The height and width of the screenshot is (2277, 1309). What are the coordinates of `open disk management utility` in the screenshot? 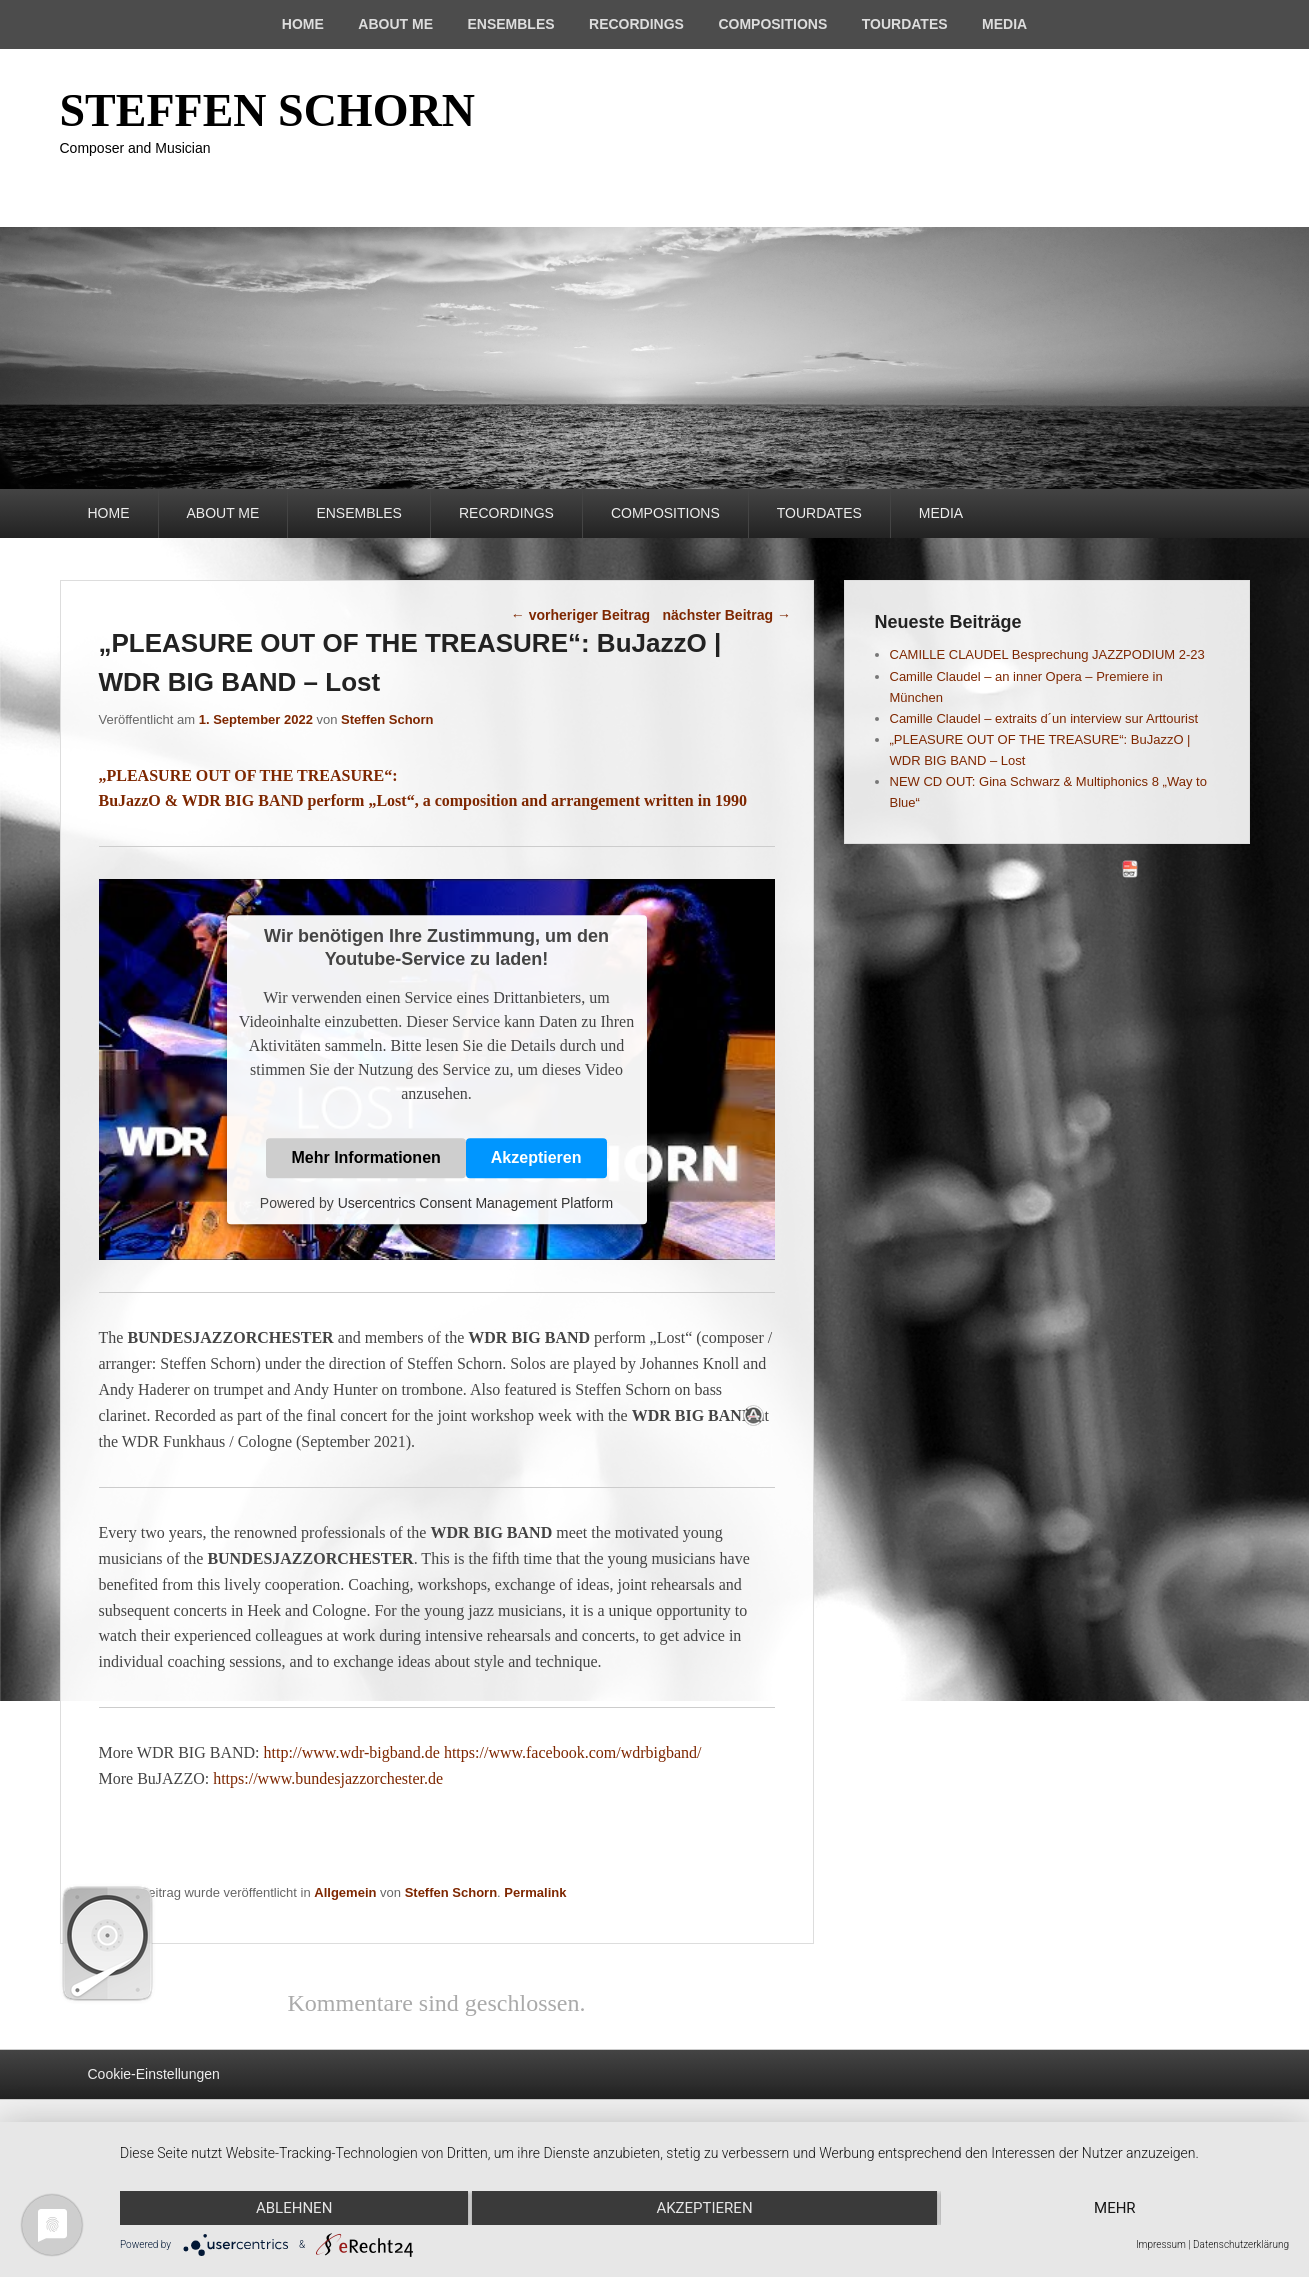 It's located at (107, 1943).